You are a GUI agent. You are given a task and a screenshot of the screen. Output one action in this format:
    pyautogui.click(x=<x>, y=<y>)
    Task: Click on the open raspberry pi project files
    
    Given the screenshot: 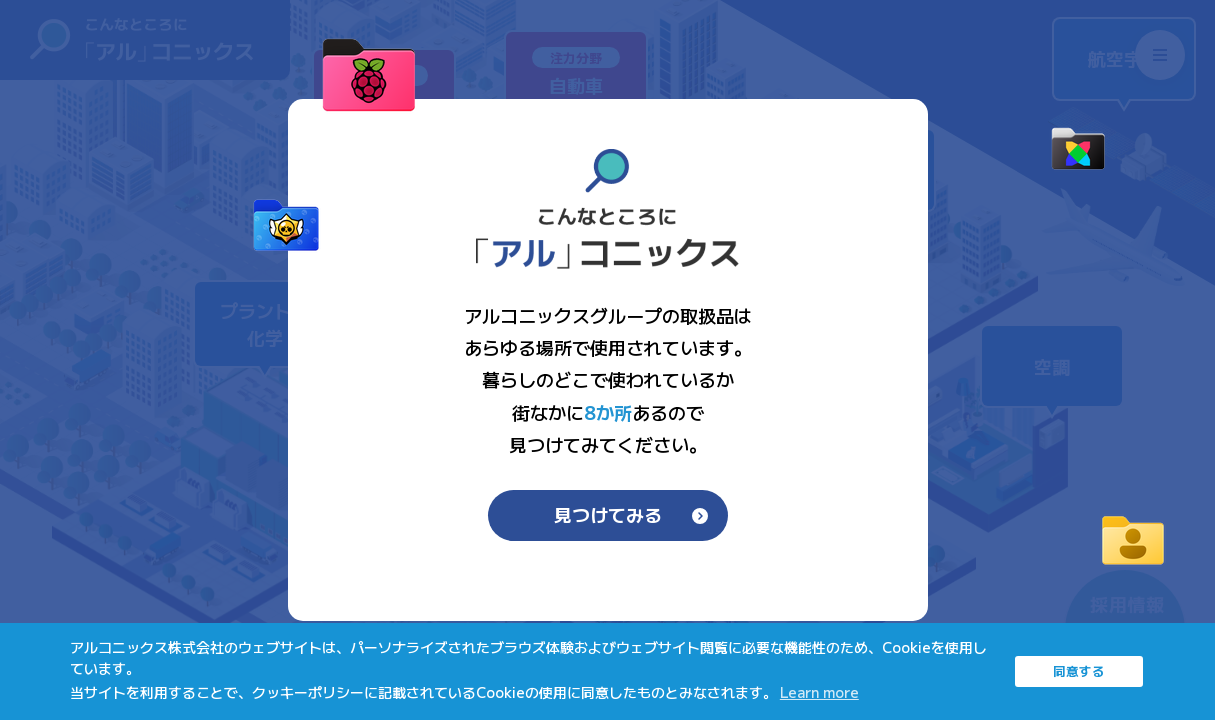 What is the action you would take?
    pyautogui.click(x=368, y=77)
    